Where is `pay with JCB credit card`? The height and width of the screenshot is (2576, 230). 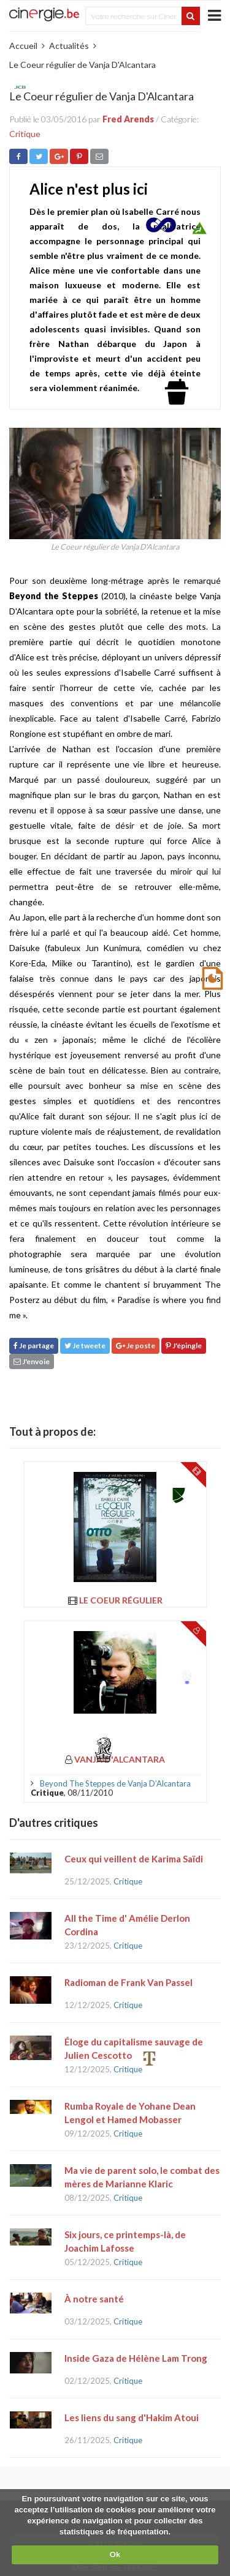
pay with JCB credit card is located at coordinates (20, 87).